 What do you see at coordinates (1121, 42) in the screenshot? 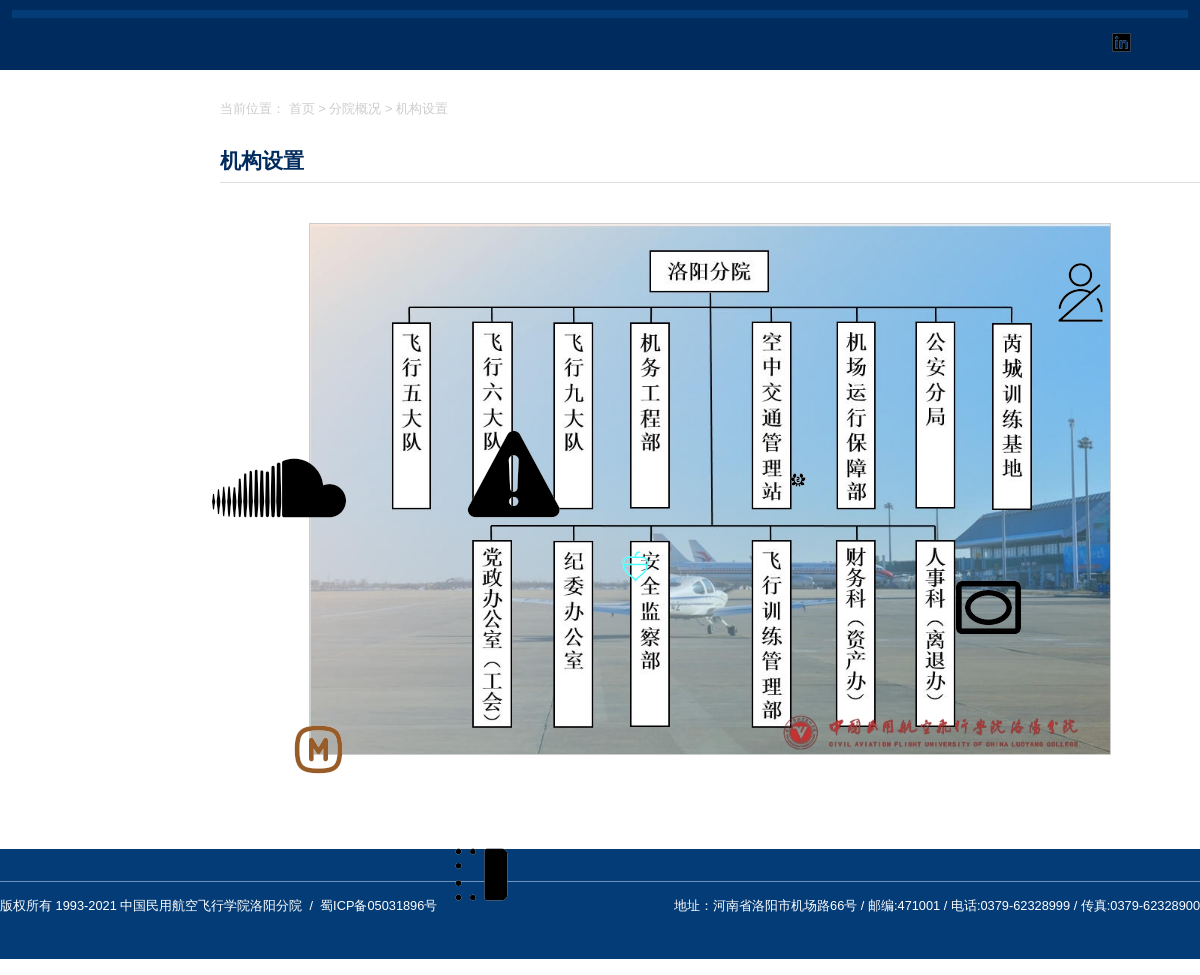
I see `connect with LinkedIn` at bounding box center [1121, 42].